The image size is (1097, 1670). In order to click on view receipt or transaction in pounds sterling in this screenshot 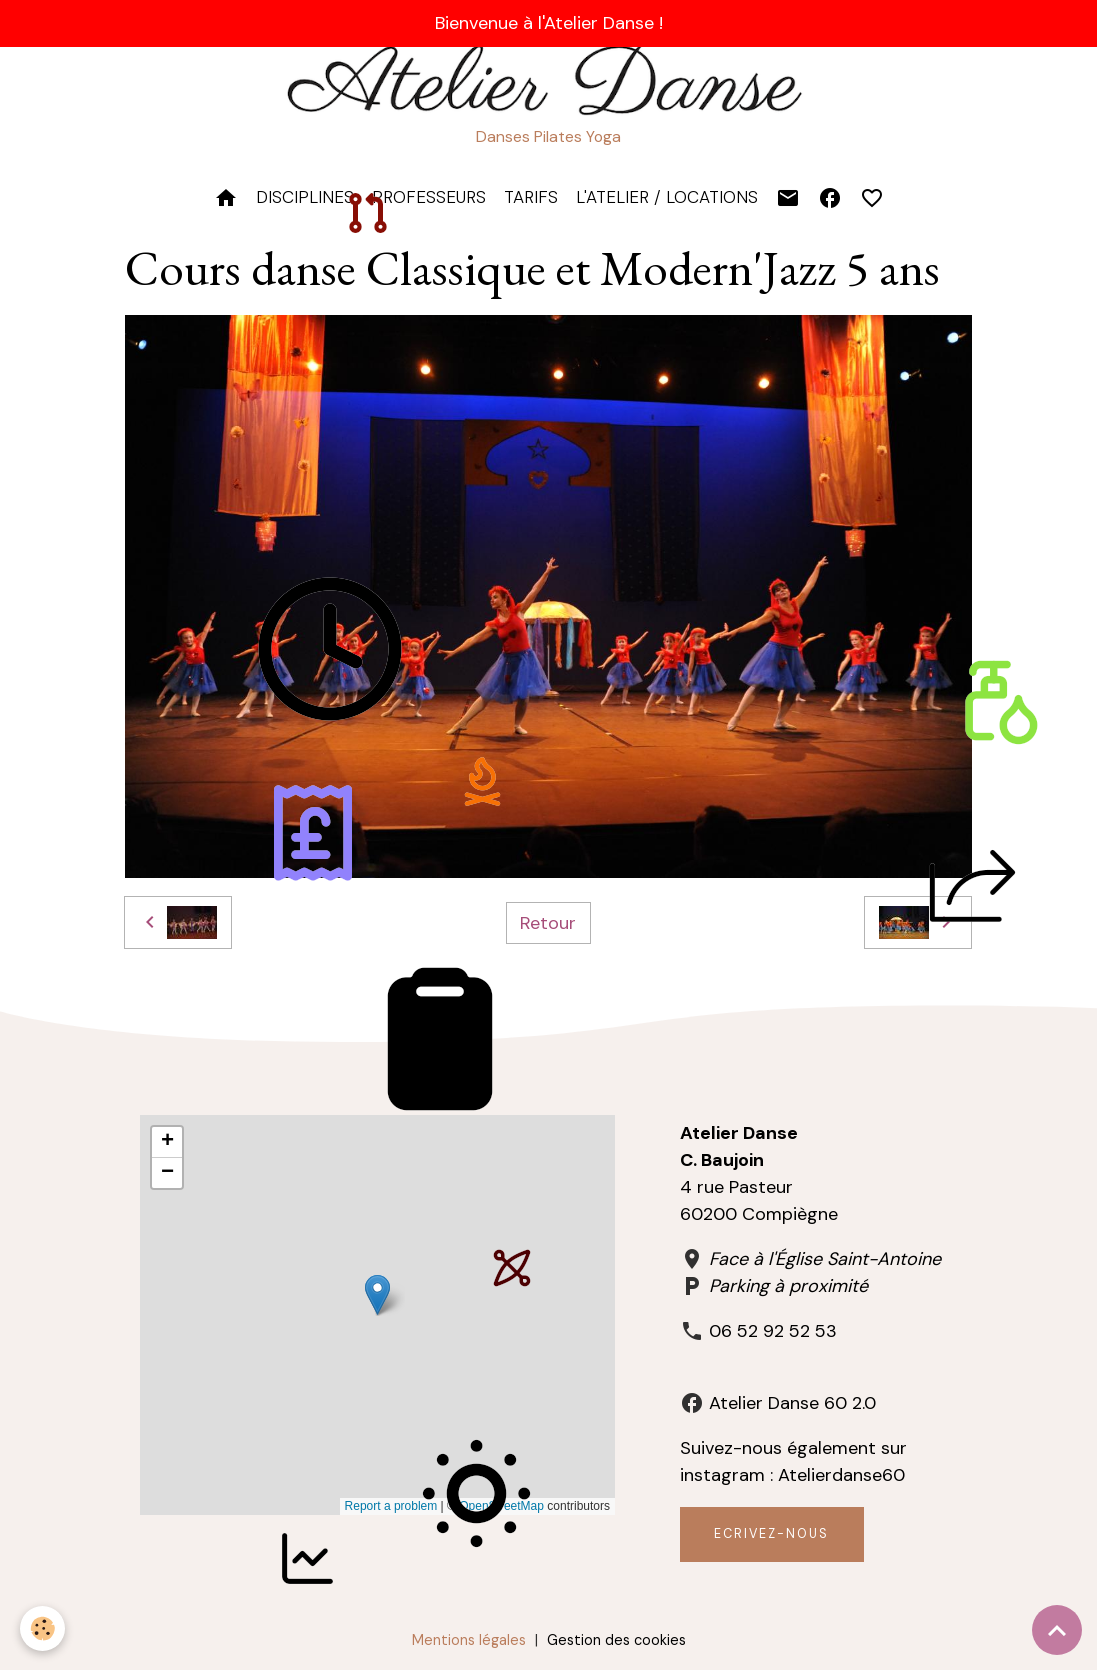, I will do `click(313, 833)`.